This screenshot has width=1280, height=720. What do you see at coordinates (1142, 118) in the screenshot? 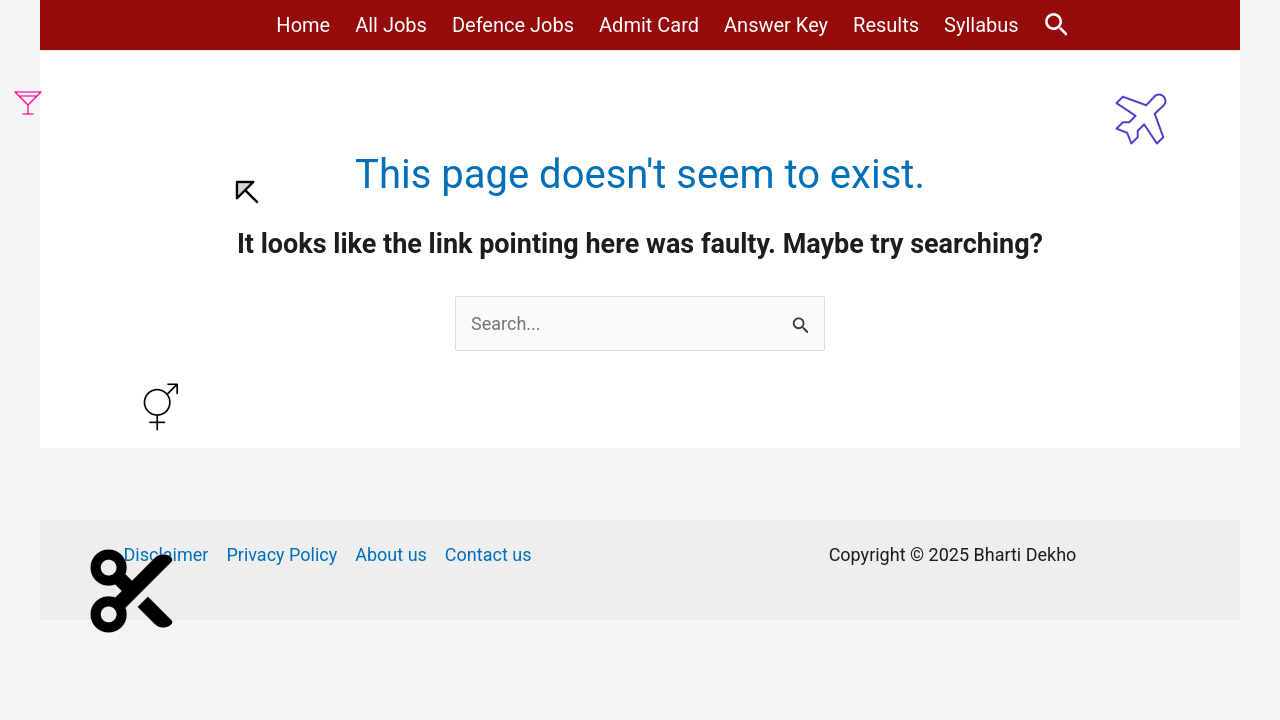
I see `enable airplane mode` at bounding box center [1142, 118].